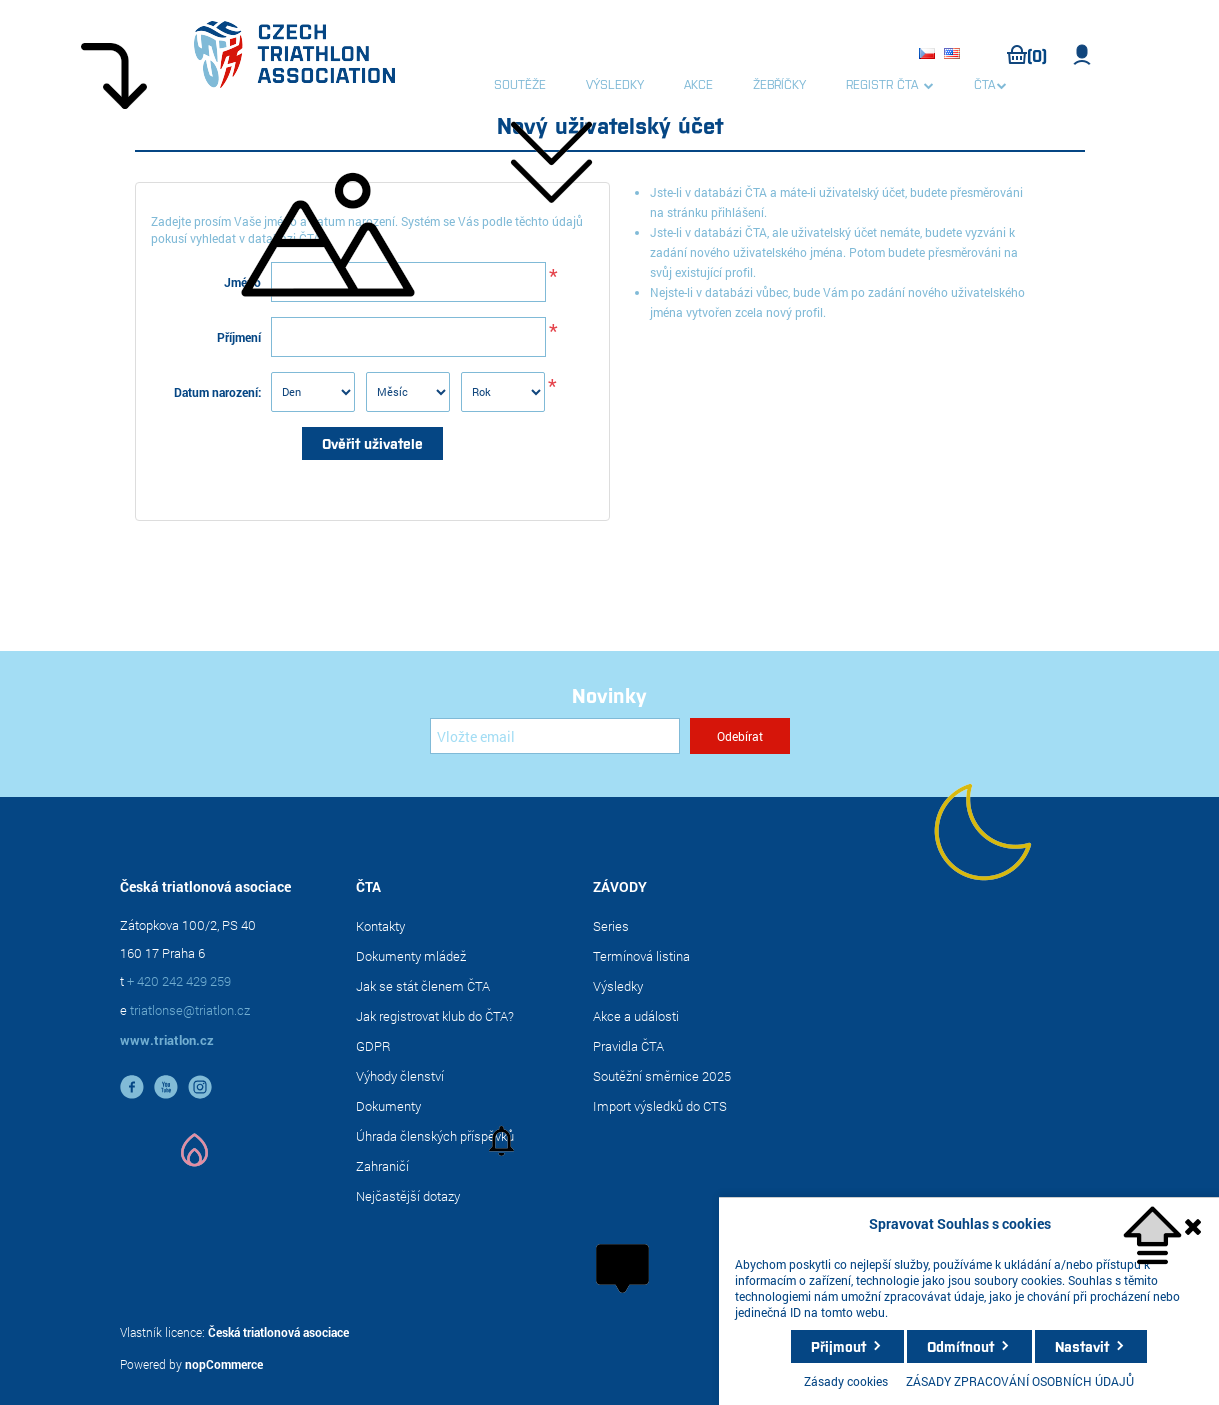 The width and height of the screenshot is (1219, 1405). Describe the element at coordinates (980, 835) in the screenshot. I see `toggle dark mode or night theme` at that location.